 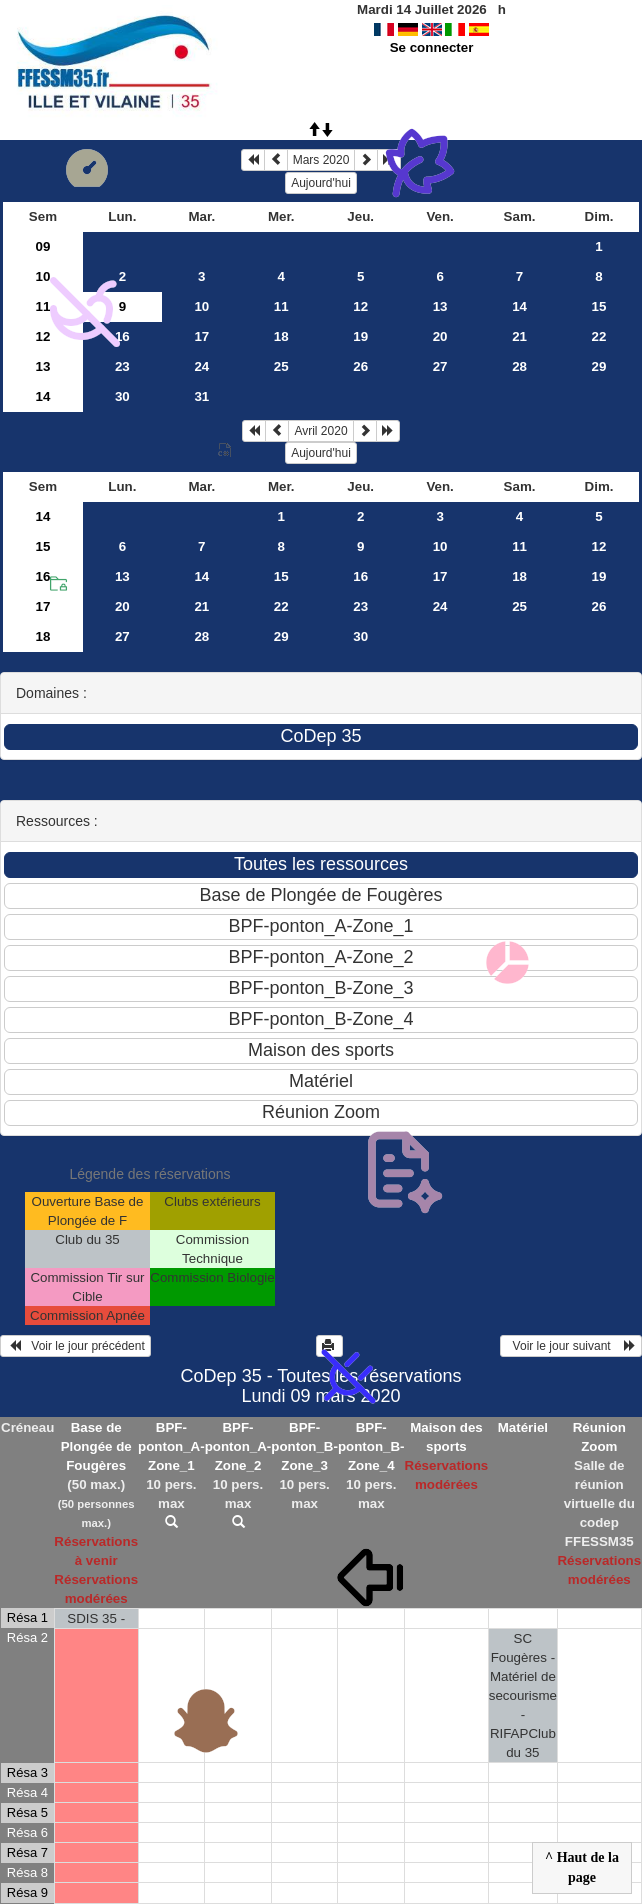 I want to click on access a password-protected folder, so click(x=58, y=583).